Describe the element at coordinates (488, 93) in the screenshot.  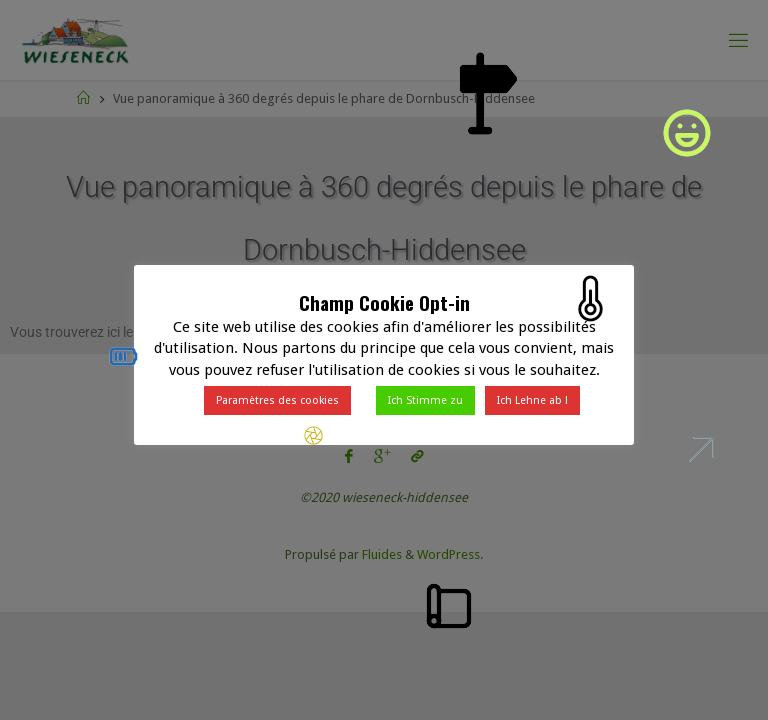
I see `navigate to the next step or section` at that location.